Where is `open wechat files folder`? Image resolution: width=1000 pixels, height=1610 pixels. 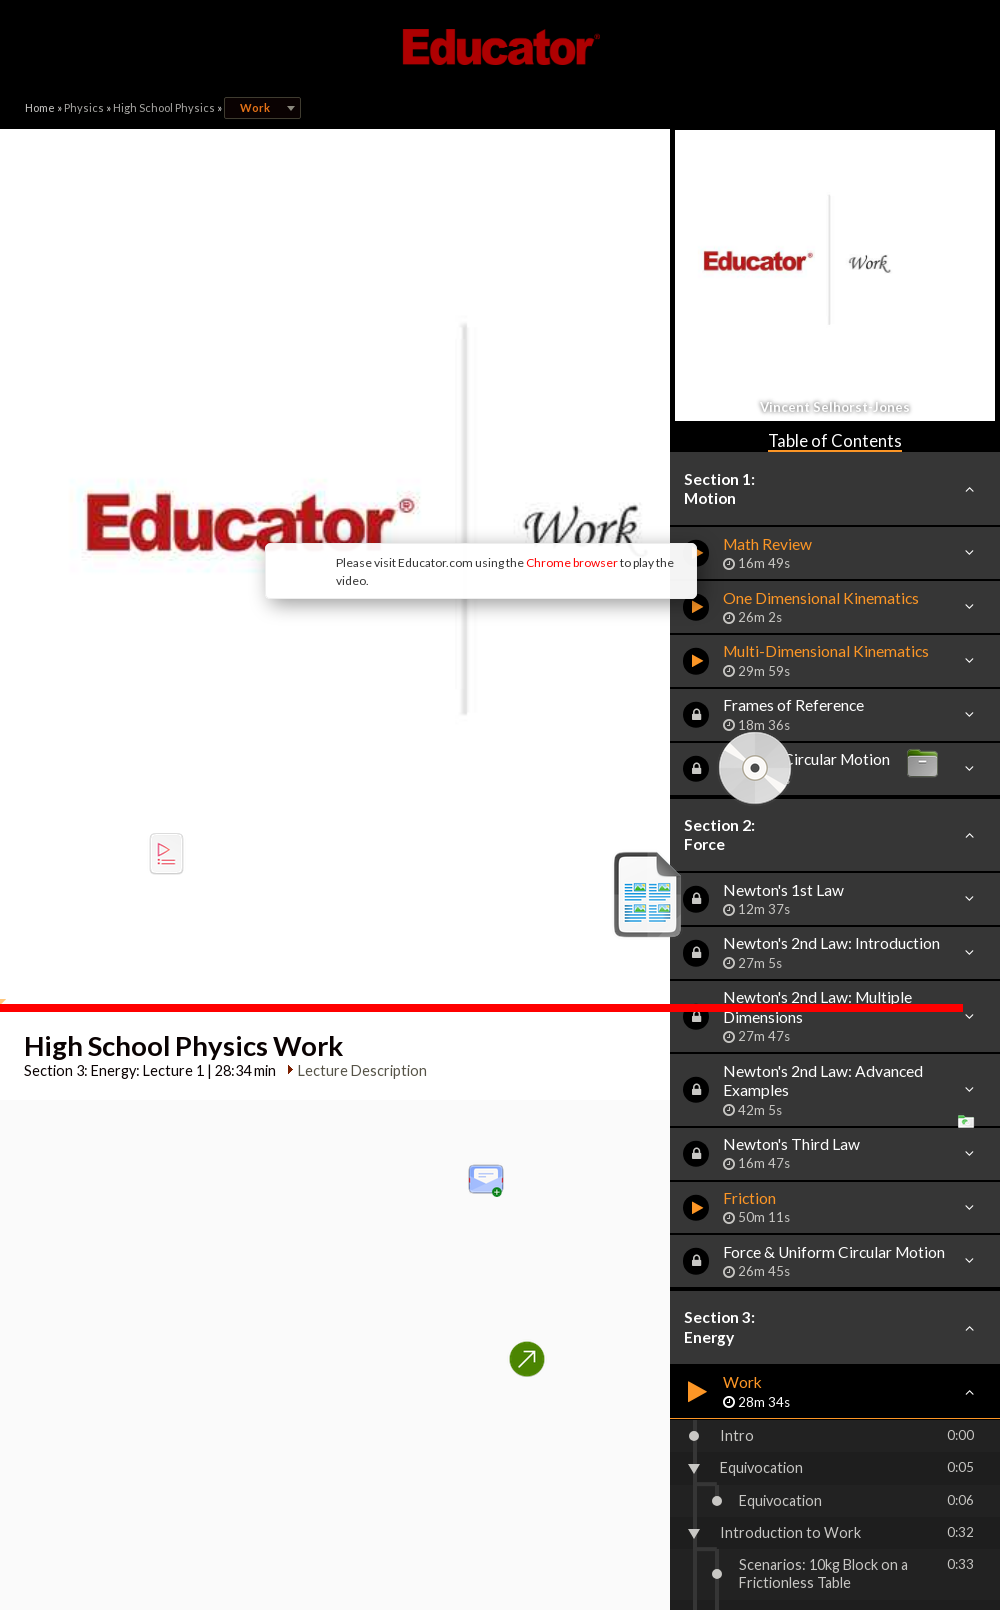 open wechat files folder is located at coordinates (966, 1122).